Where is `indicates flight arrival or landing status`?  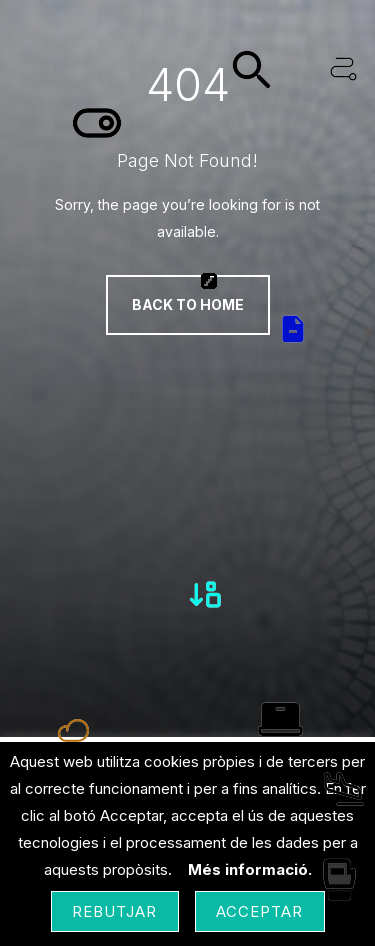 indicates flight arrival or landing status is located at coordinates (342, 789).